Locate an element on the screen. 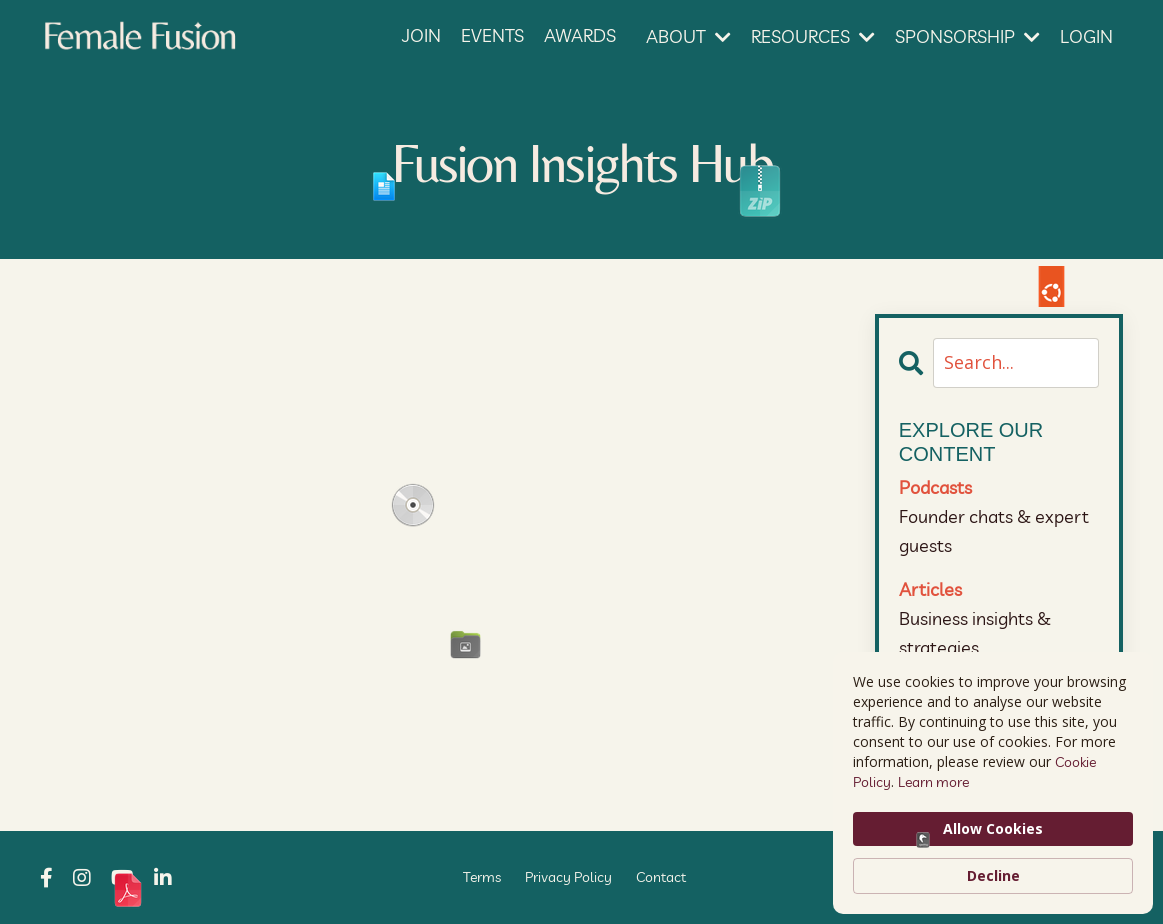 This screenshot has width=1163, height=924. qemu virtual disk image file is located at coordinates (923, 840).